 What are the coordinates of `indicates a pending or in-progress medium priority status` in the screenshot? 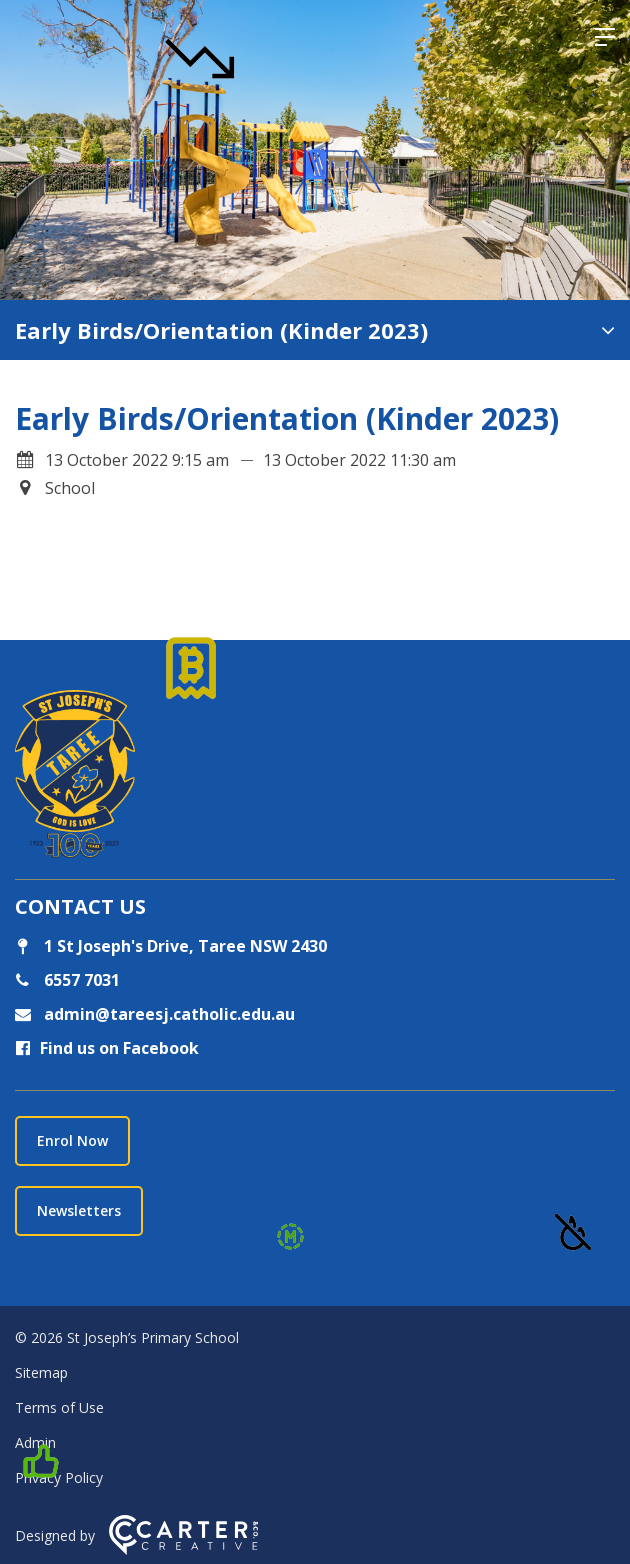 It's located at (290, 1236).